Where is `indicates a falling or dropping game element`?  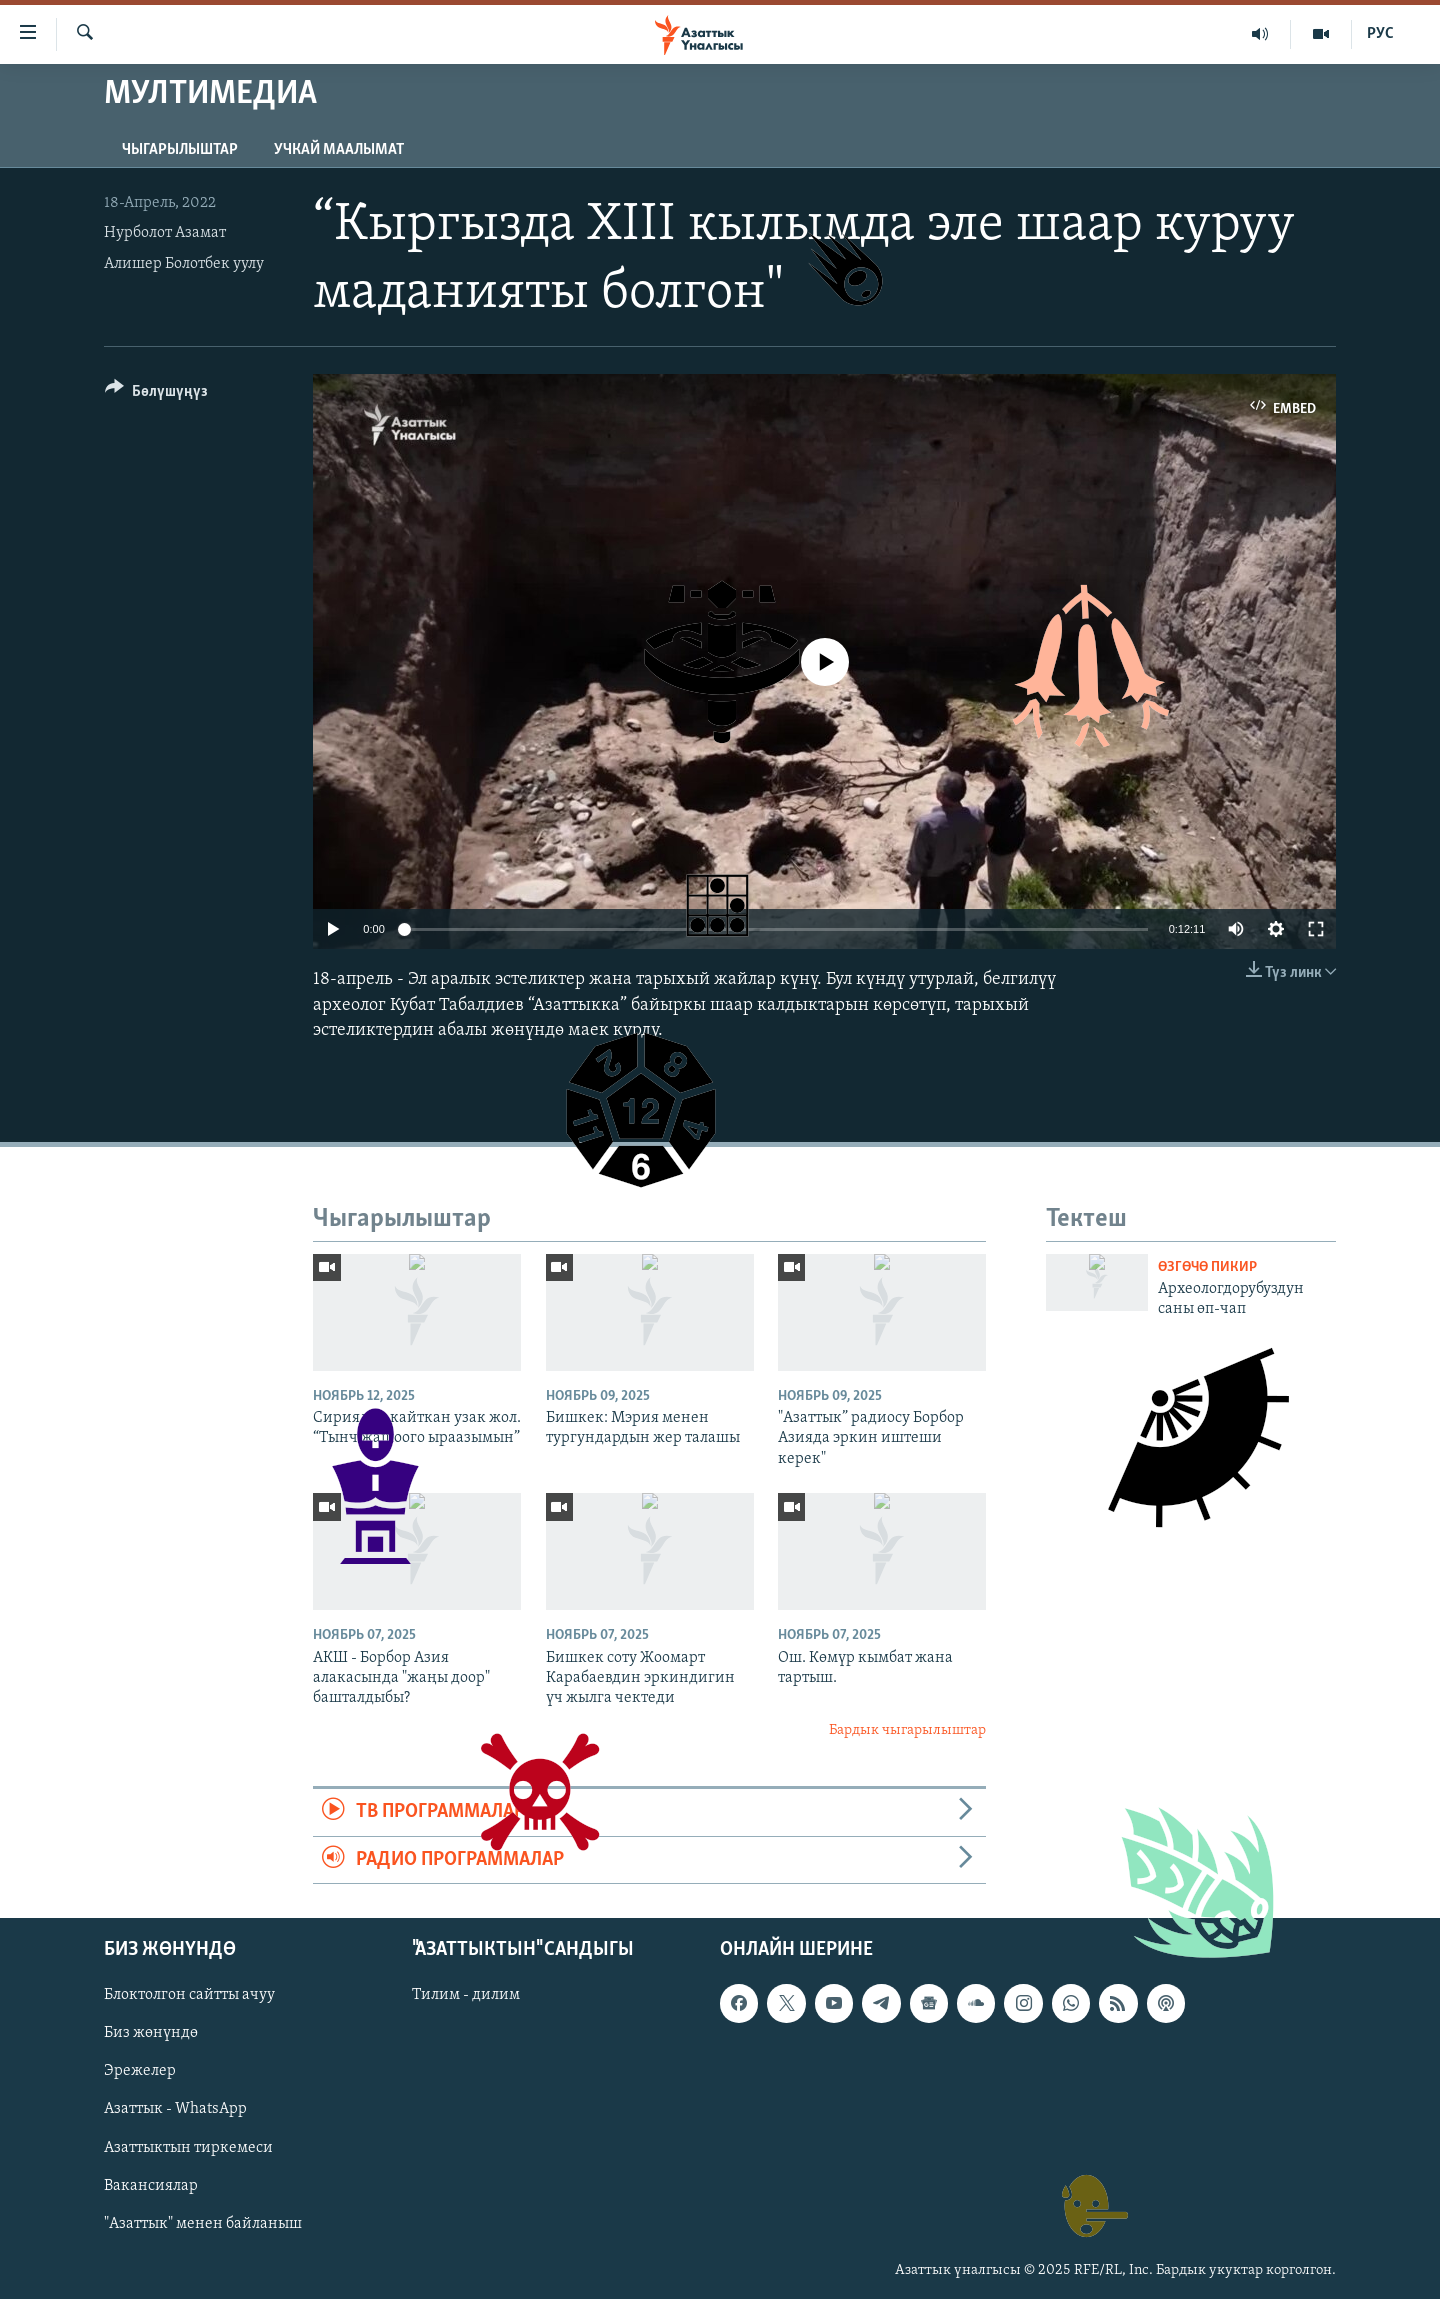 indicates a falling or dropping game element is located at coordinates (845, 268).